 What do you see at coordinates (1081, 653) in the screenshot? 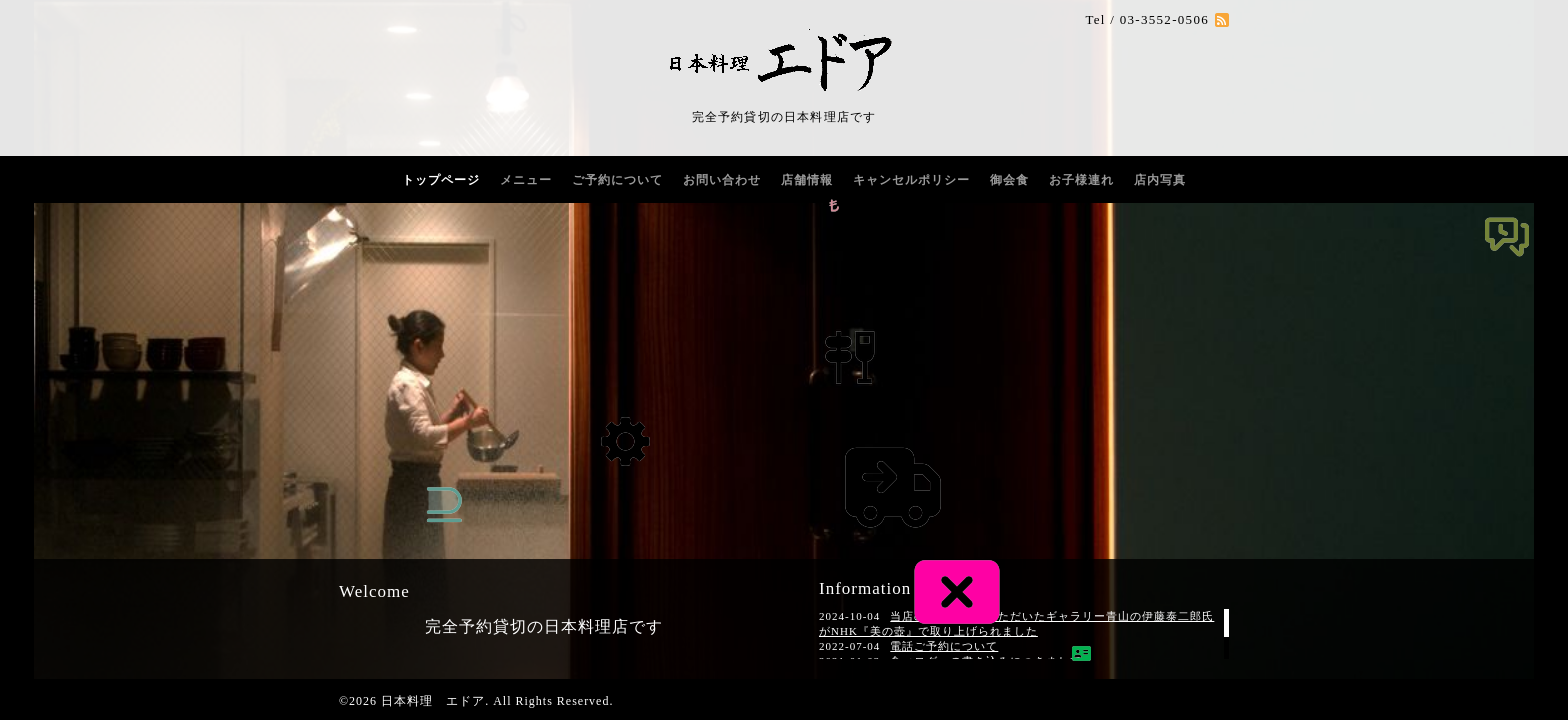
I see `view contact details` at bounding box center [1081, 653].